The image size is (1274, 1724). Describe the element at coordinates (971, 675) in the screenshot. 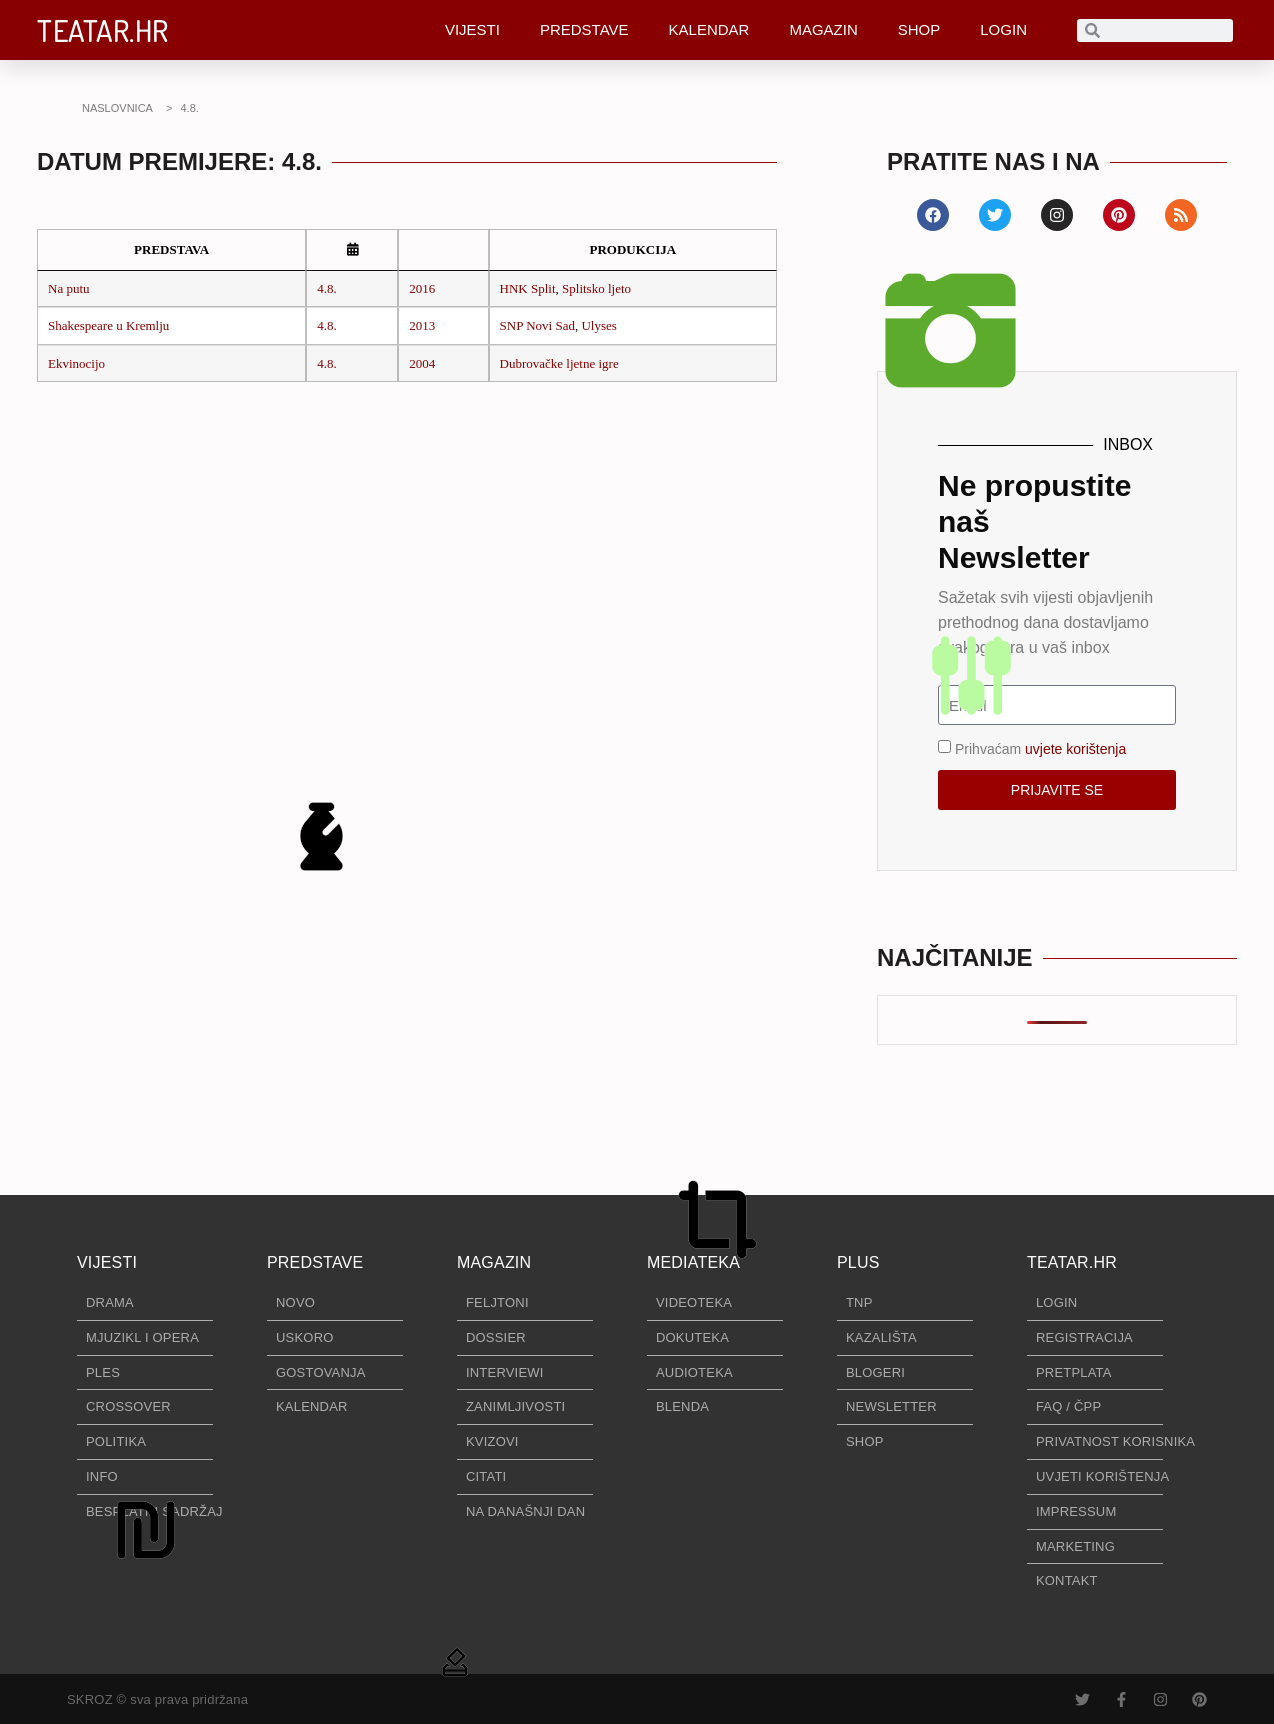

I see `view candlestick chart for stock or crypto trading` at that location.